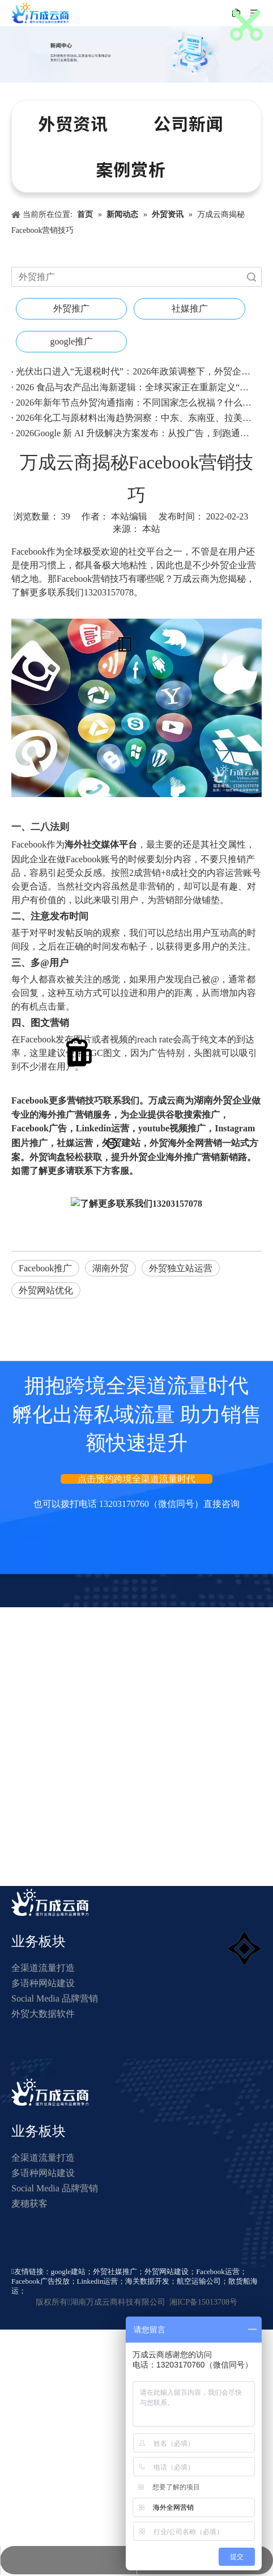 This screenshot has height=2576, width=273. I want to click on browse nearby bars or breweries, so click(79, 1053).